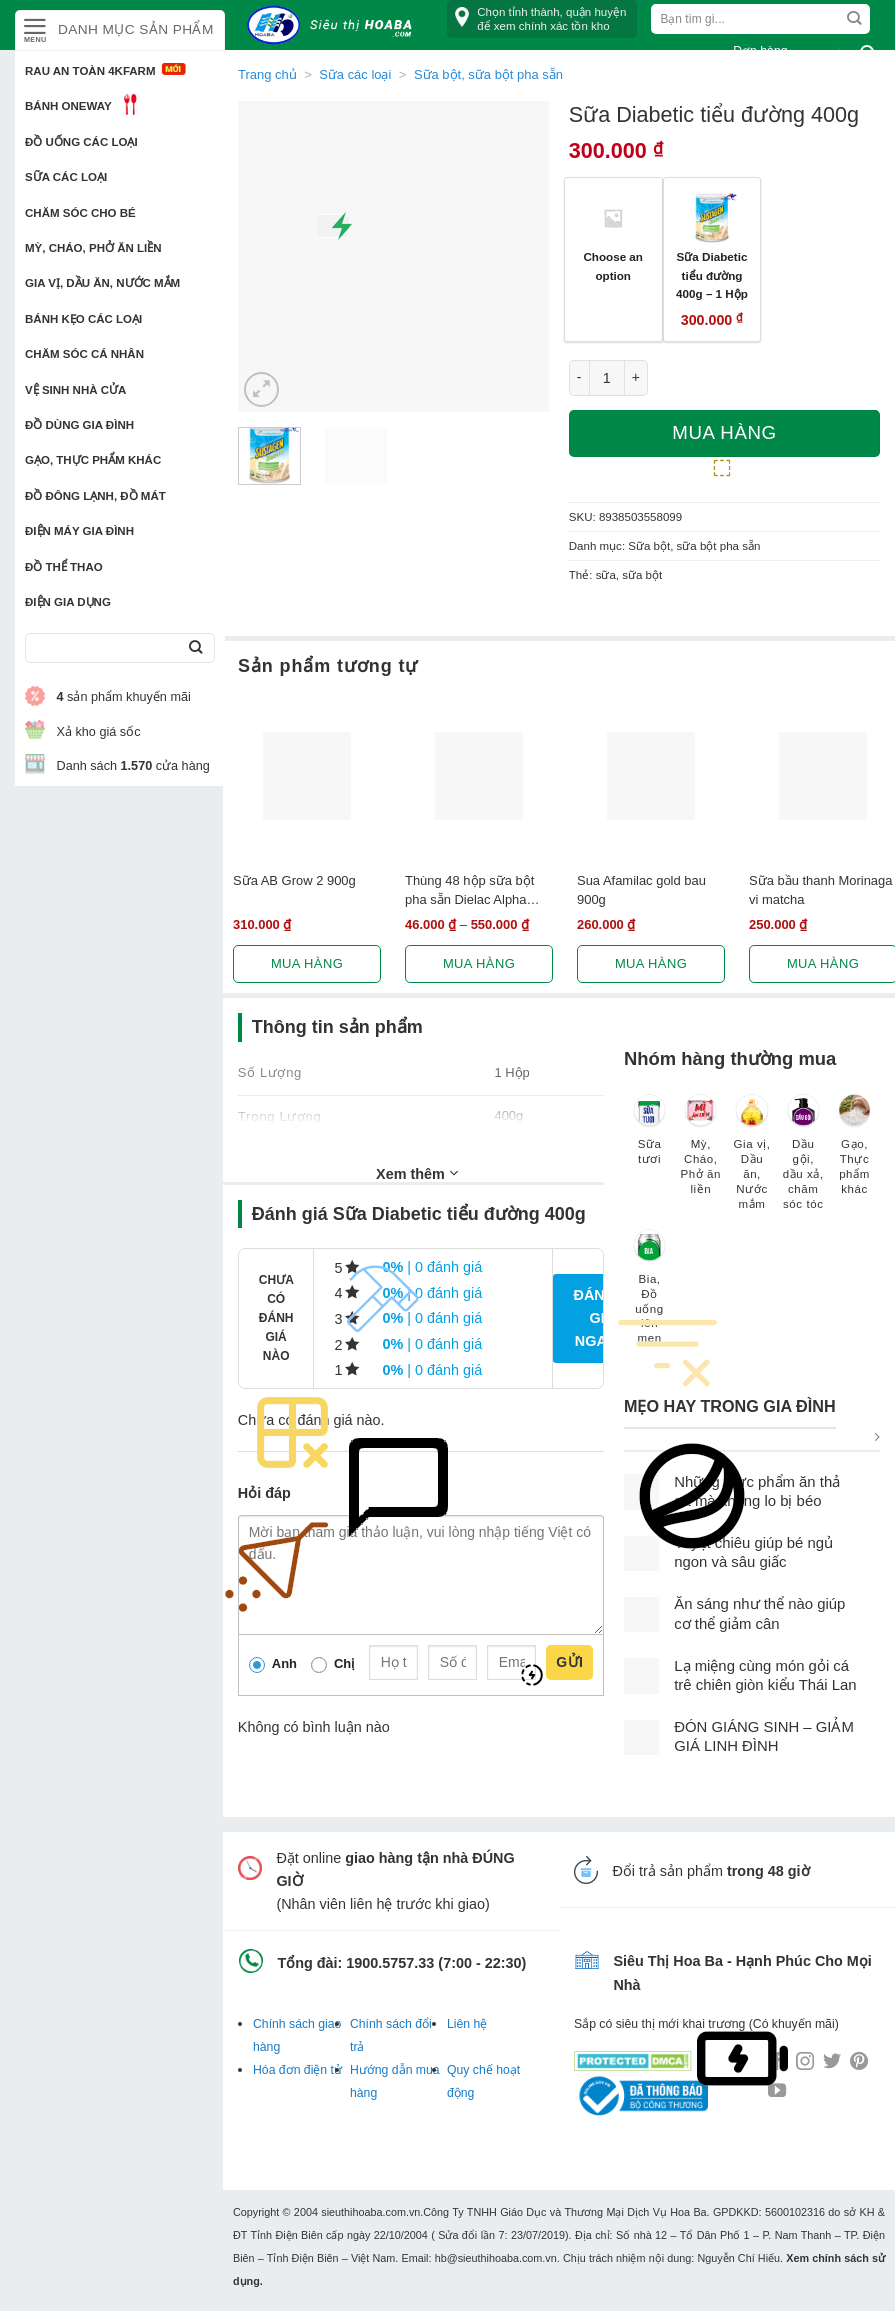  Describe the element at coordinates (692, 1496) in the screenshot. I see `pepsi brand logo` at that location.